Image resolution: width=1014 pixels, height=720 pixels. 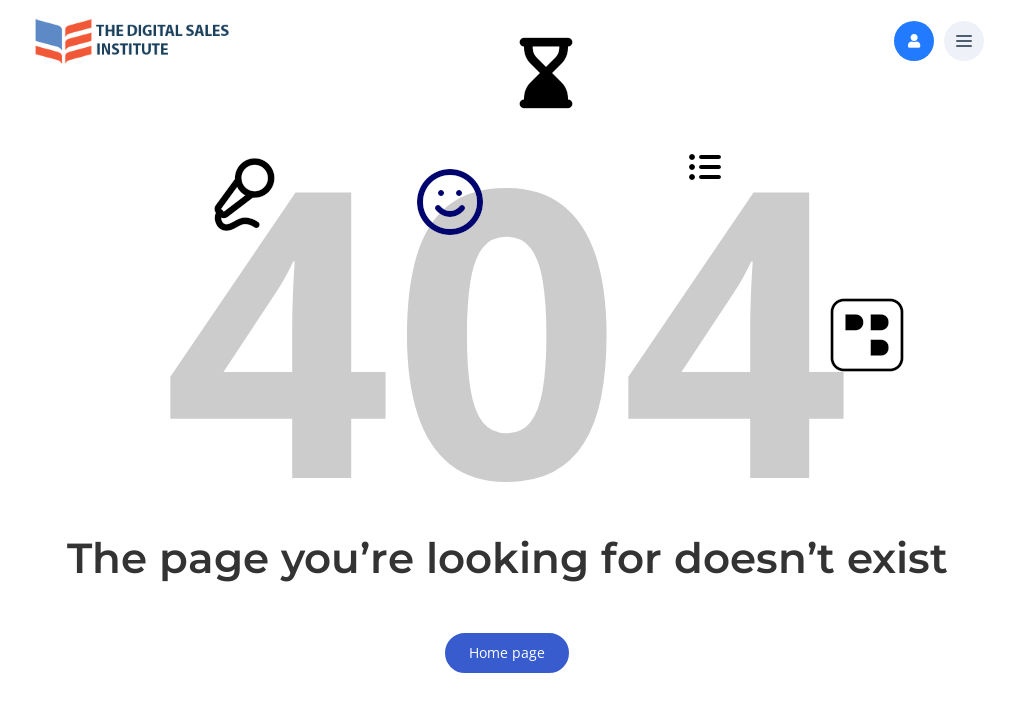 I want to click on view items in a bulleted list format, so click(x=705, y=167).